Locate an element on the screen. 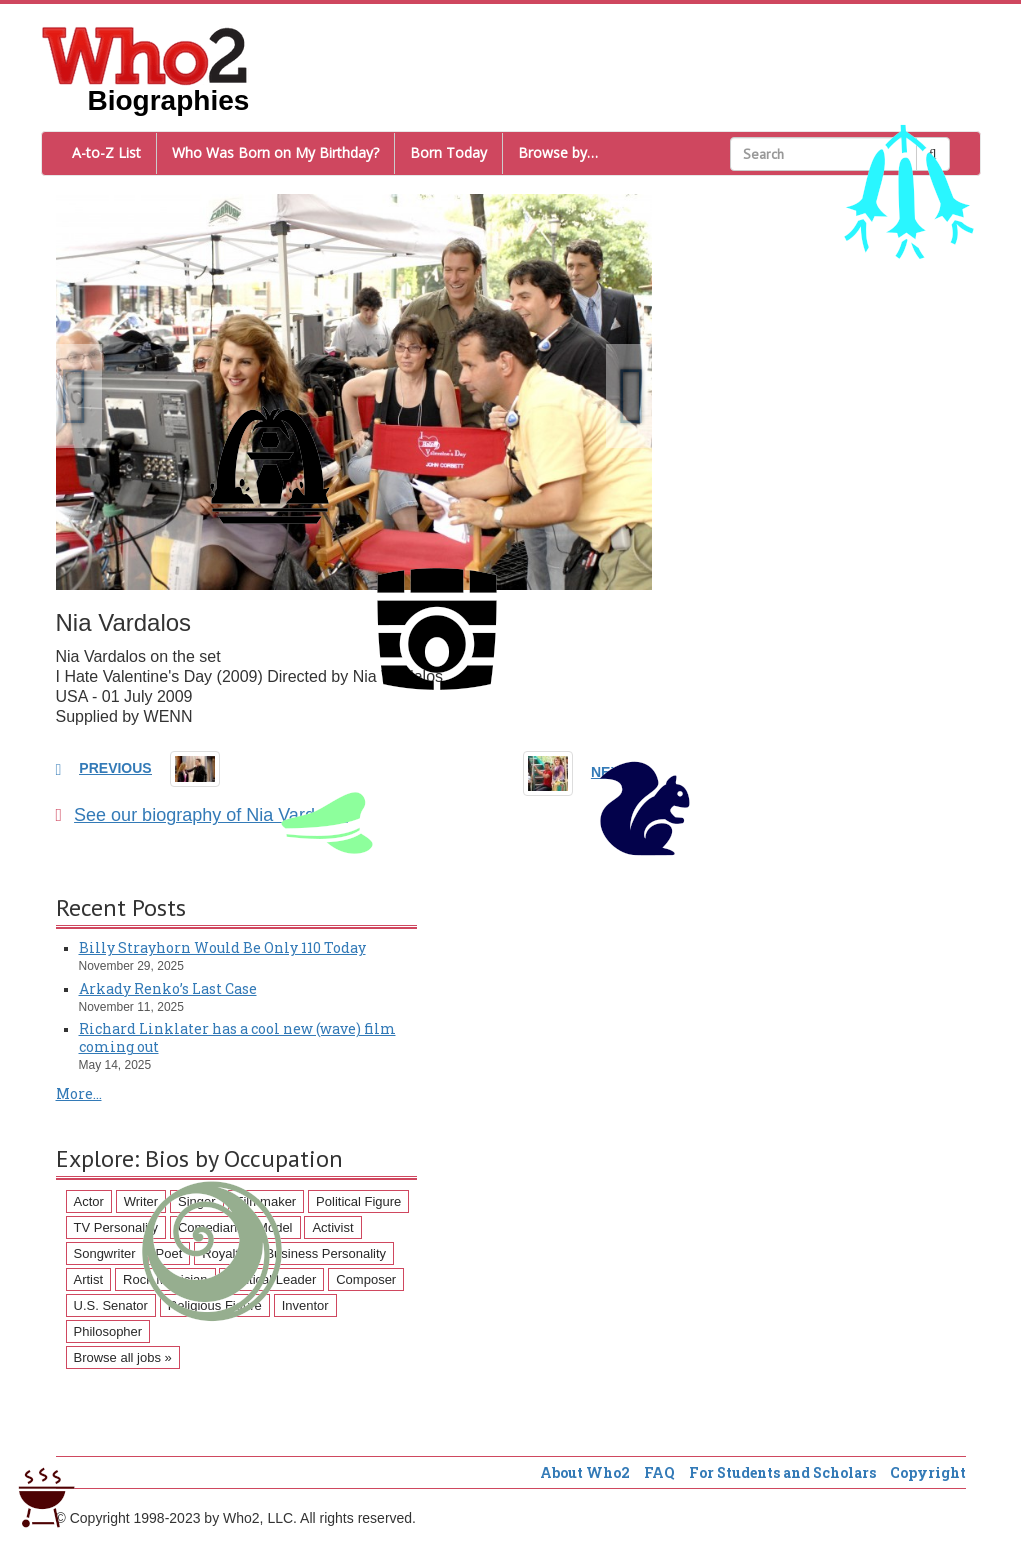  view captain or officer profile is located at coordinates (327, 826).